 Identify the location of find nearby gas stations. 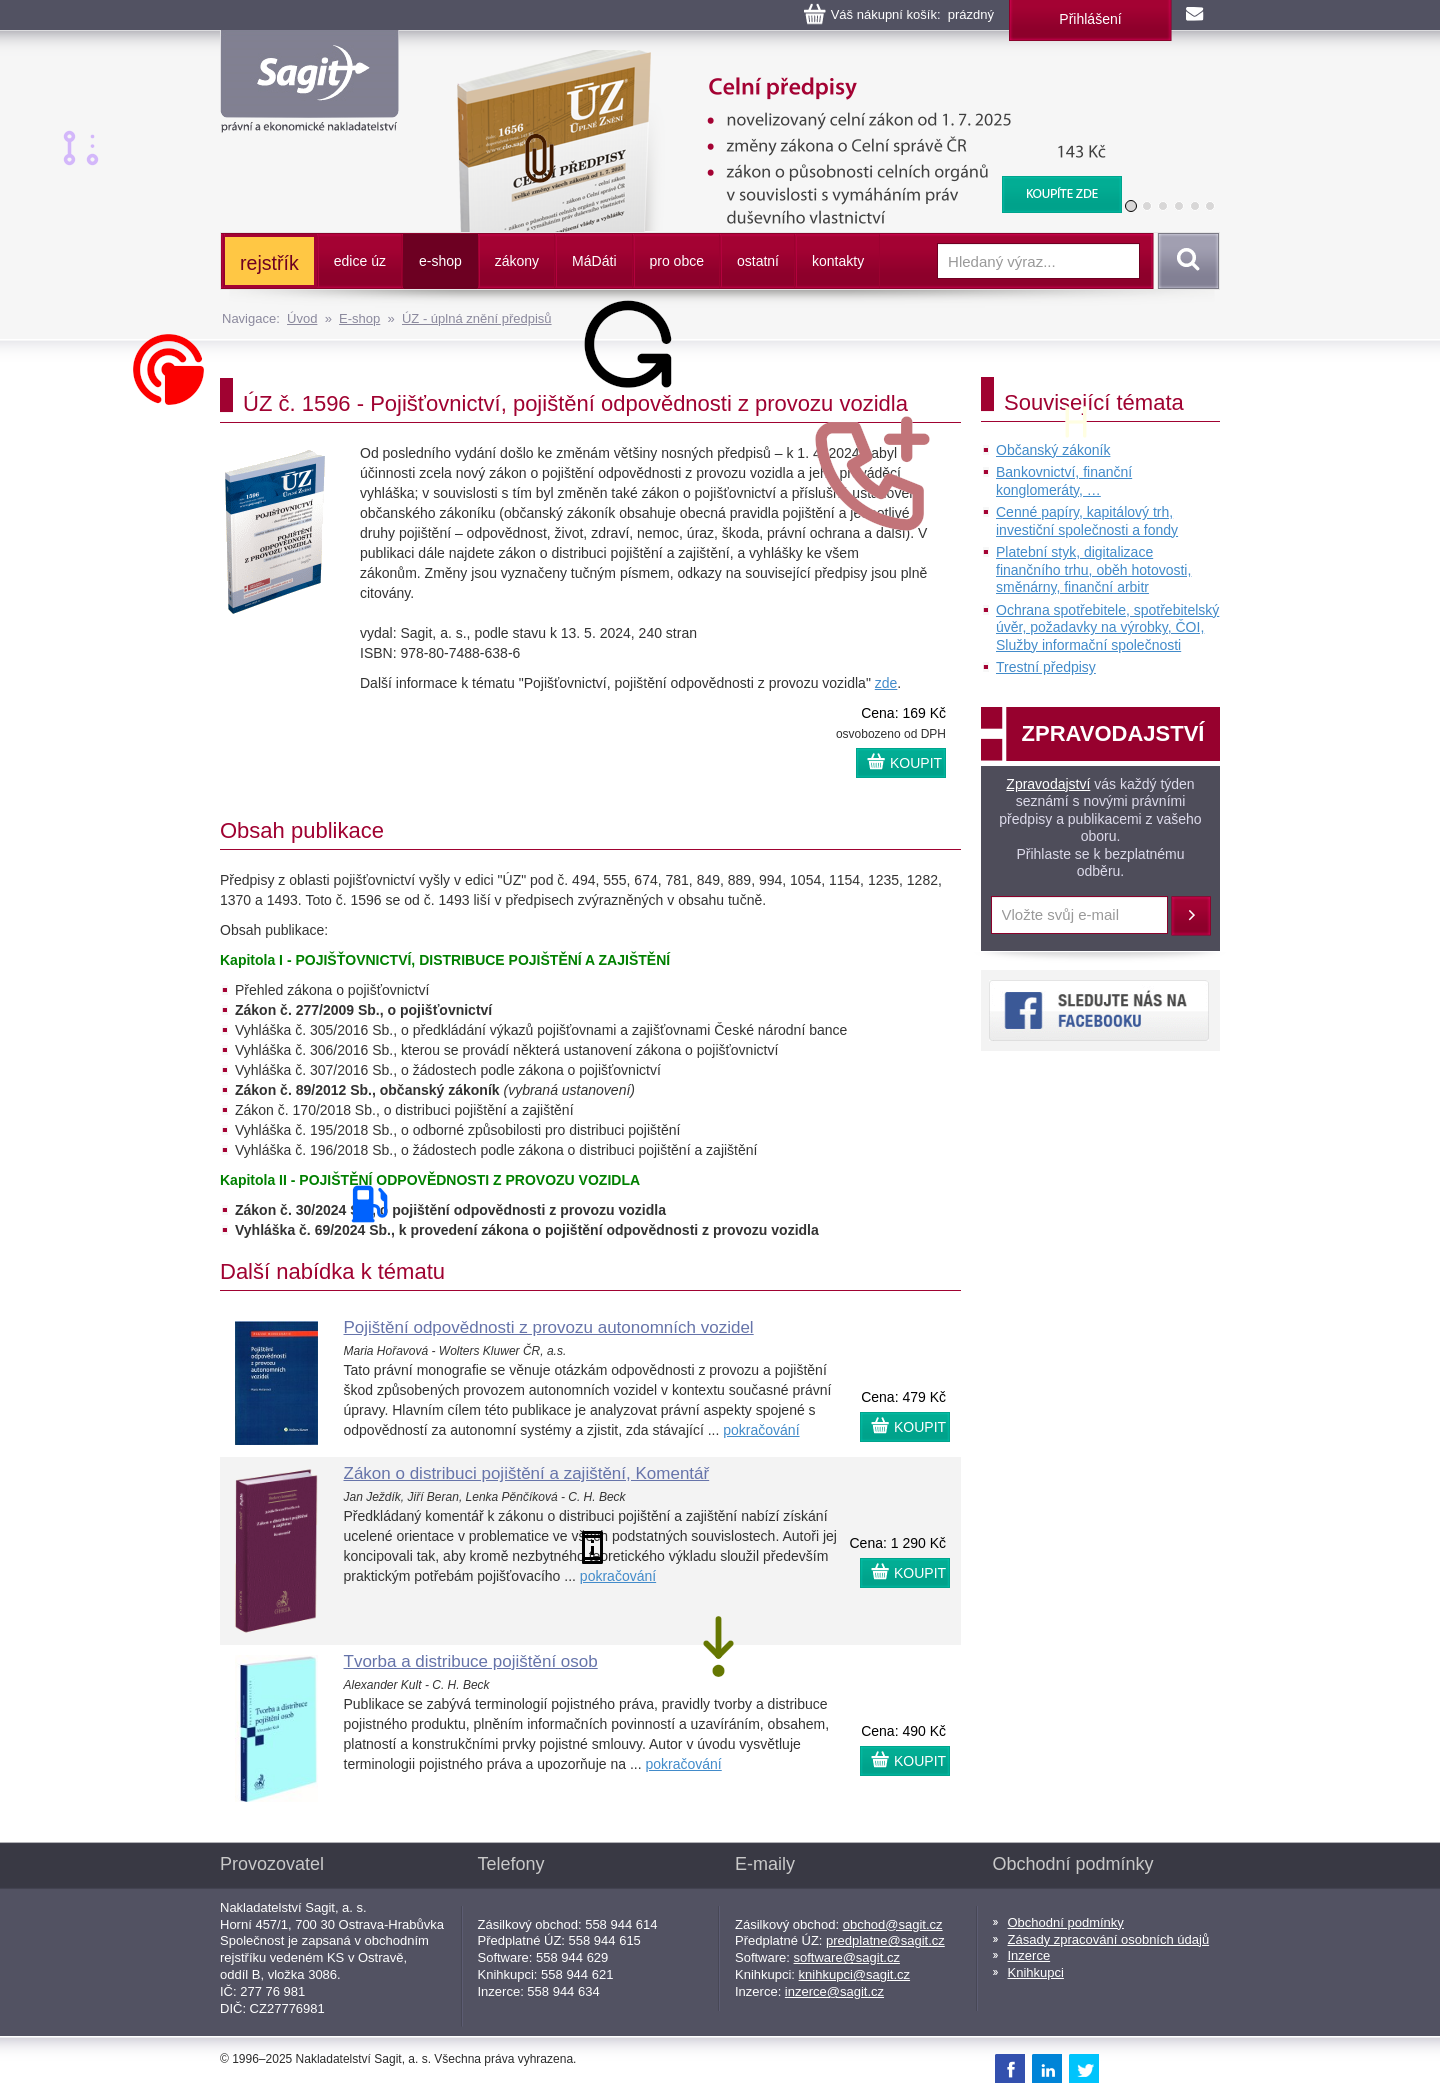
(369, 1204).